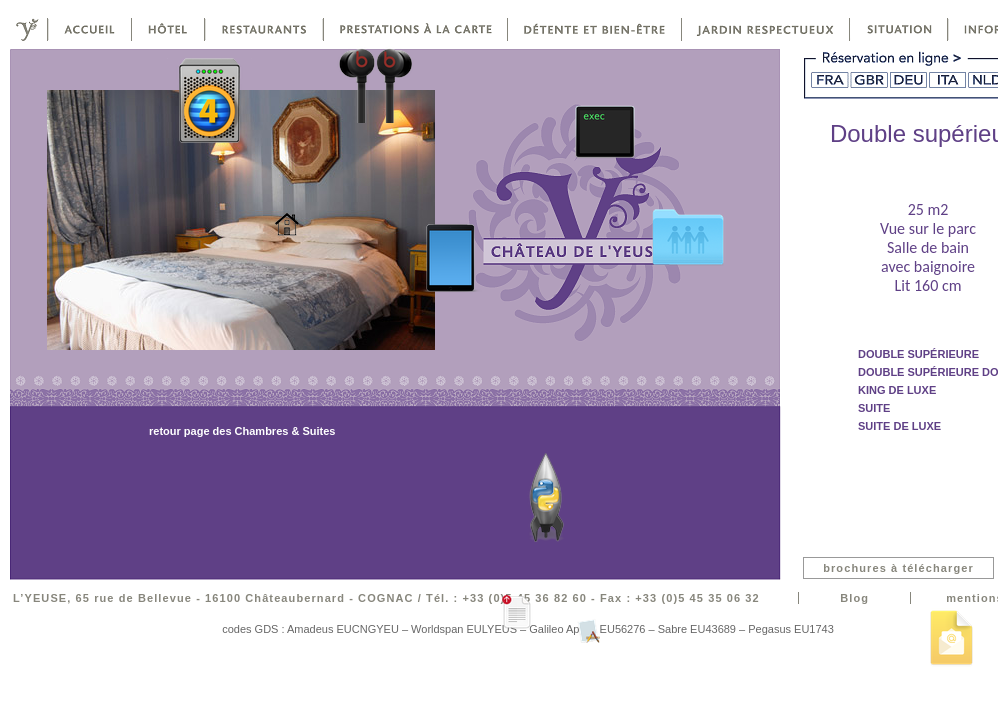 This screenshot has width=998, height=720. Describe the element at coordinates (376, 82) in the screenshot. I see `beats earbuds connected via bluetooth` at that location.